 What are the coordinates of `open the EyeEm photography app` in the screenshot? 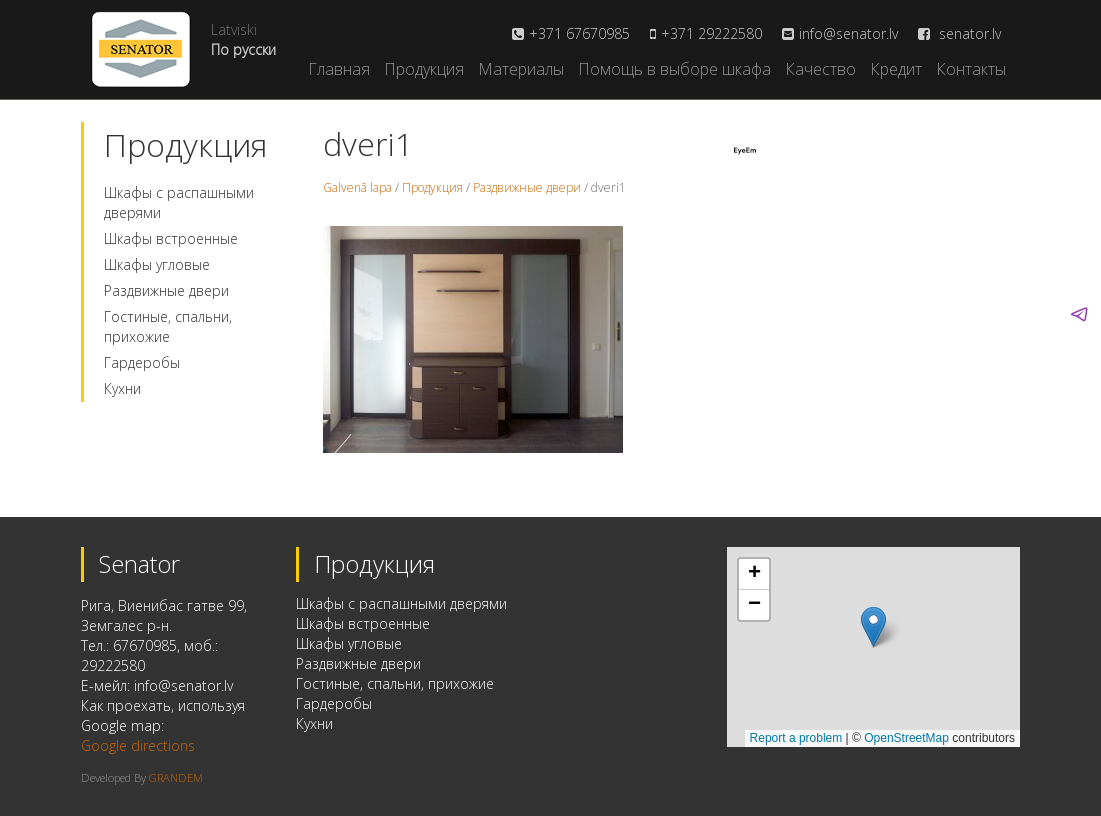 It's located at (745, 151).